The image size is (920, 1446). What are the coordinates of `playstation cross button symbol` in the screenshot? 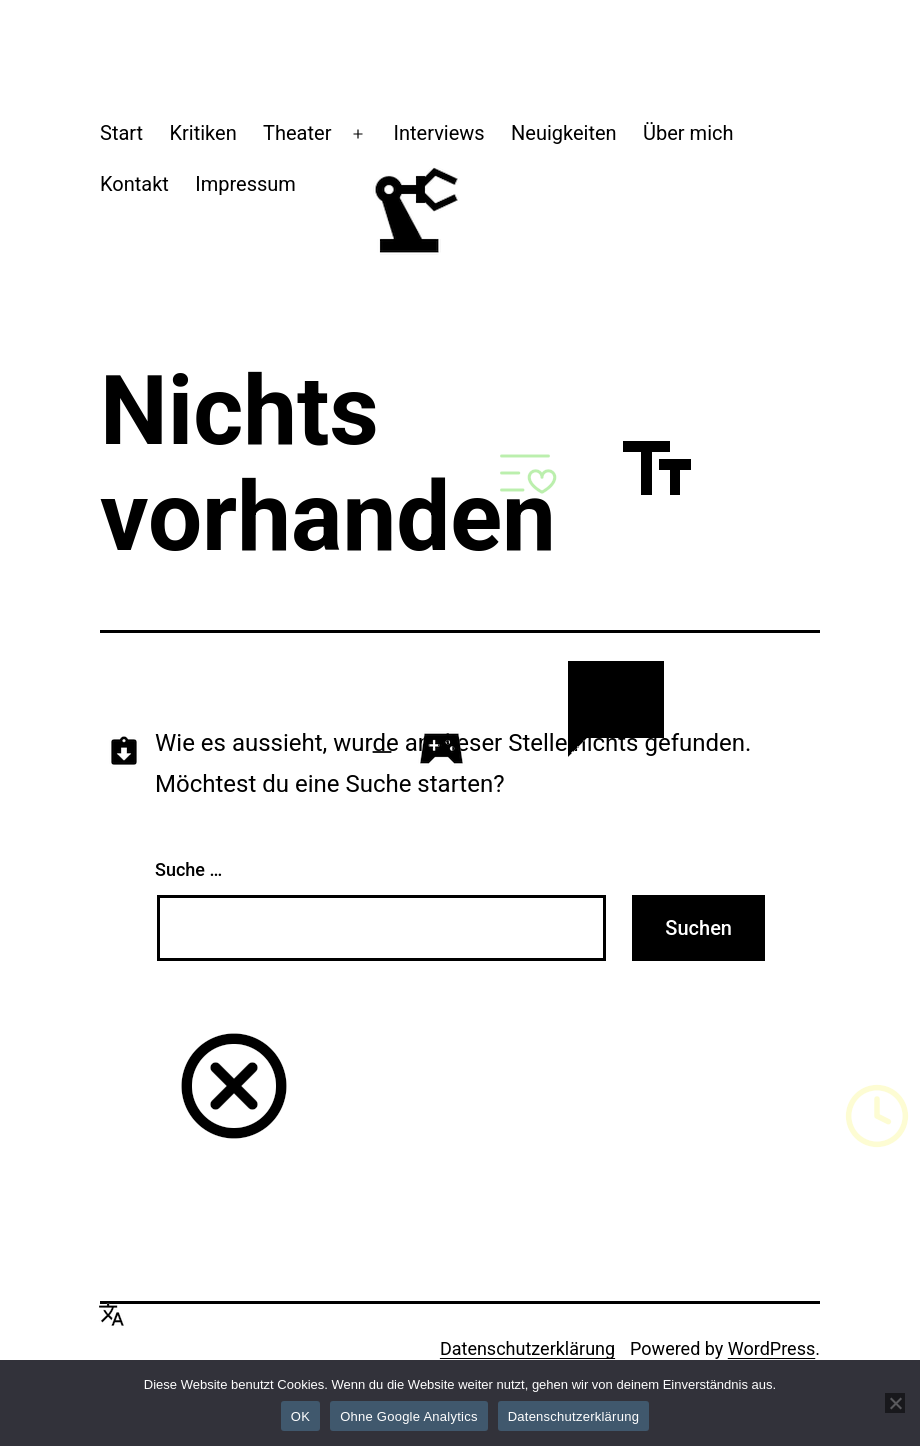 It's located at (234, 1086).